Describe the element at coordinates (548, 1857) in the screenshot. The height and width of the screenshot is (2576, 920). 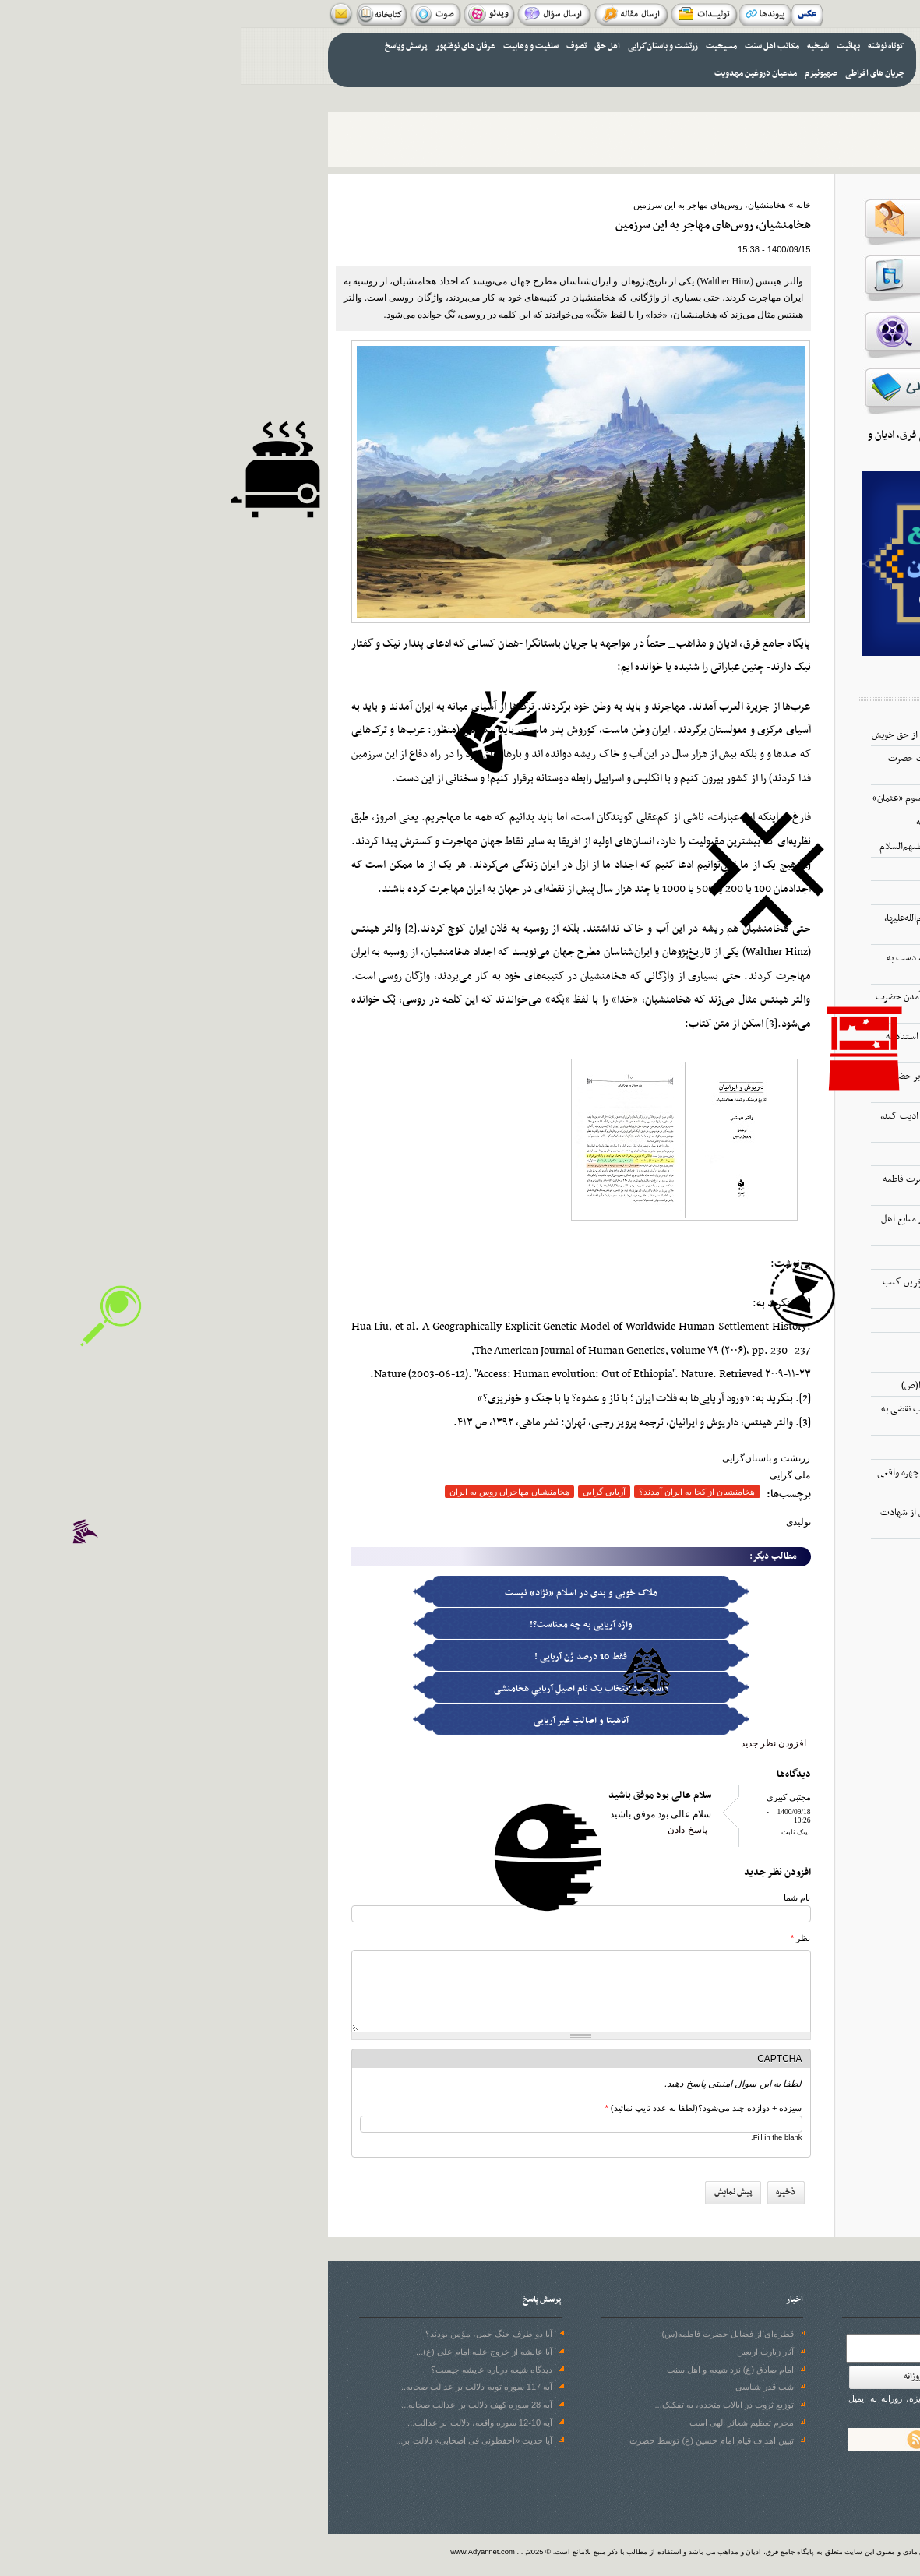
I see `Death Star icon from Star Wars franchise` at that location.